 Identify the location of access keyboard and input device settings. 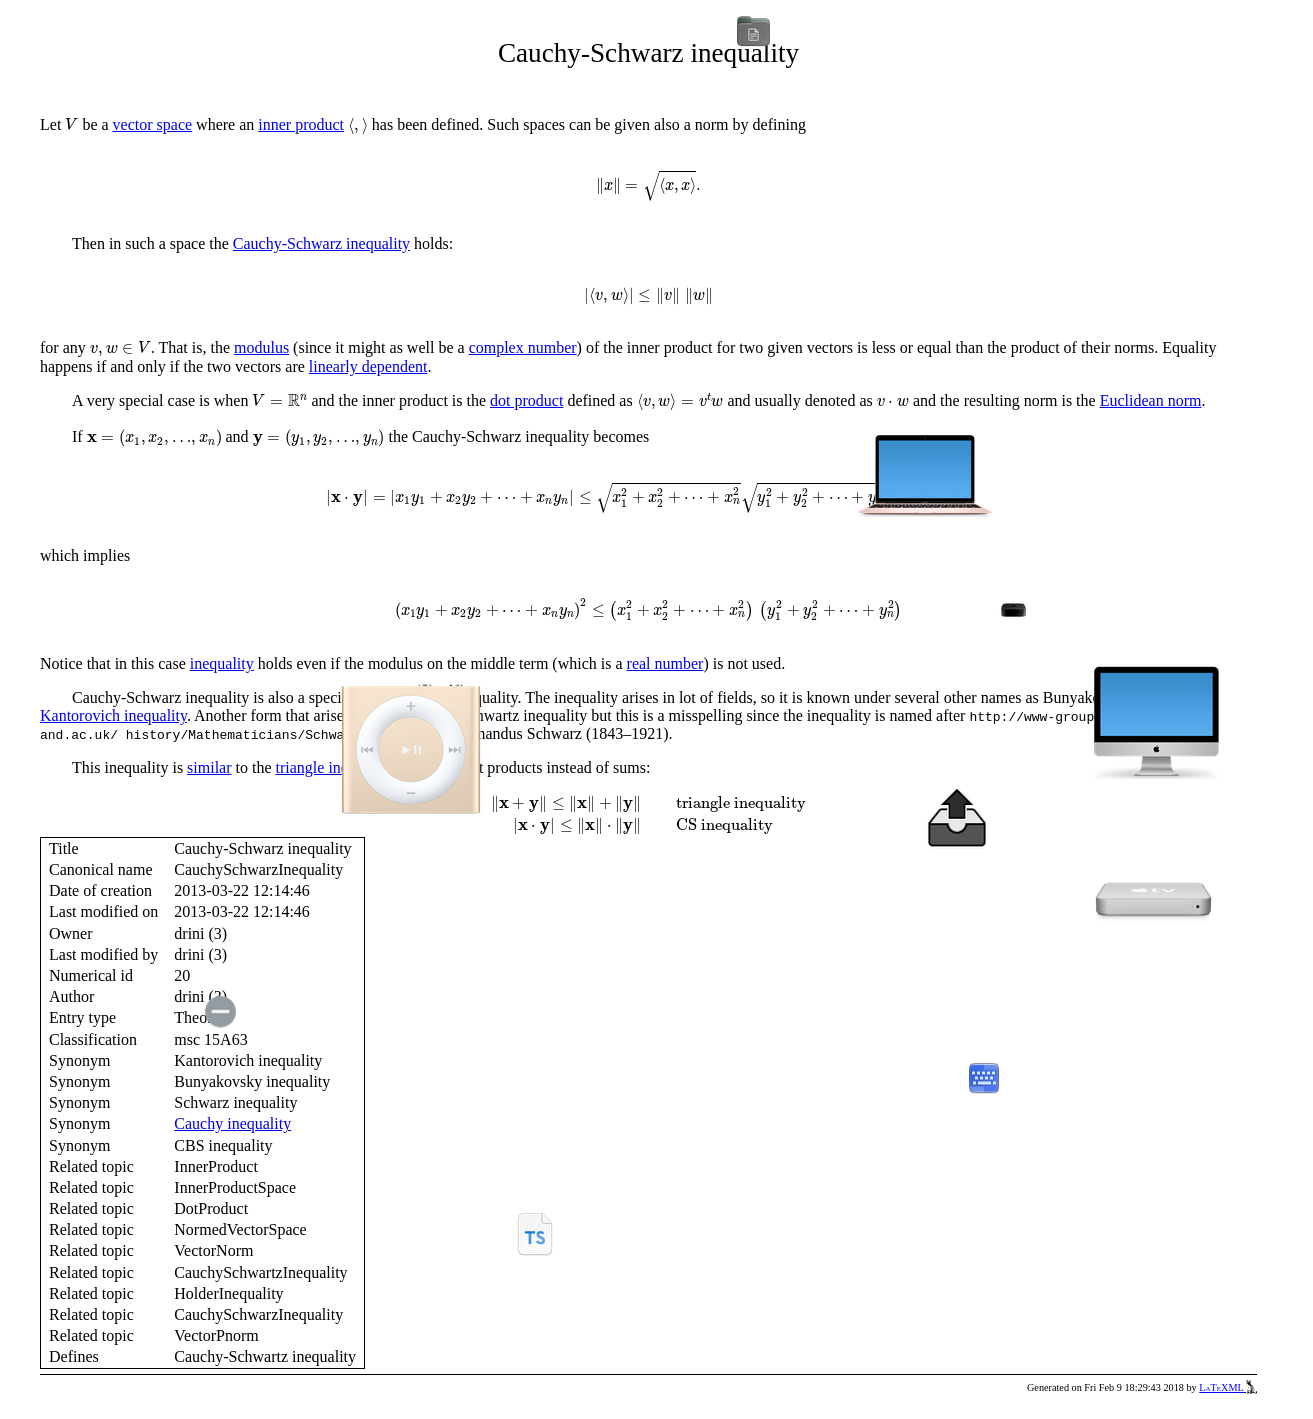
(984, 1078).